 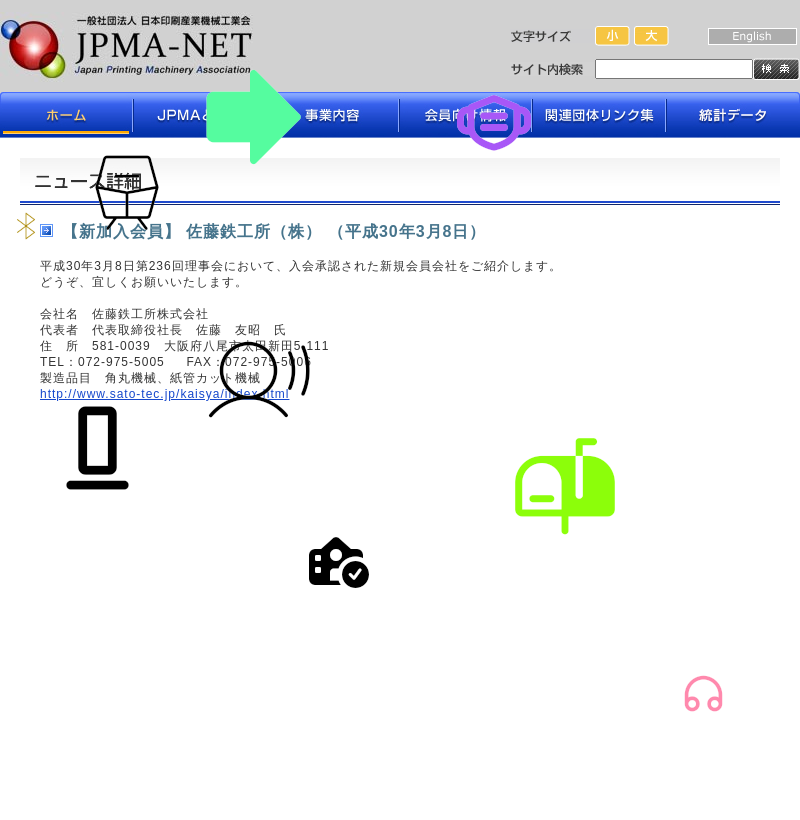 I want to click on access your mailbox or inbox, so click(x=565, y=488).